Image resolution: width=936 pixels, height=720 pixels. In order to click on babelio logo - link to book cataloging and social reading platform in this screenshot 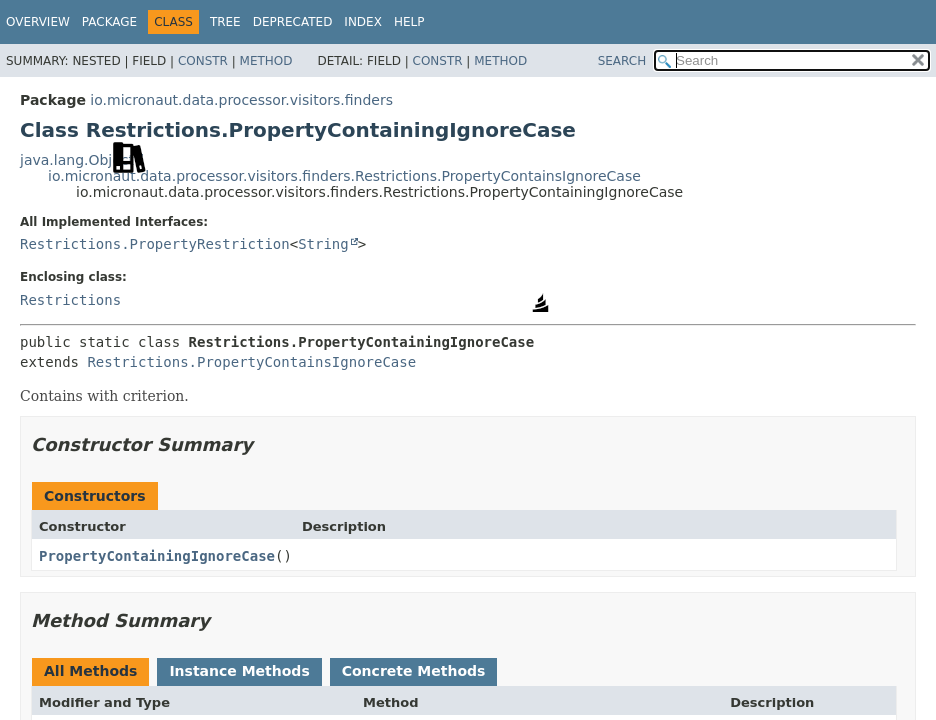, I will do `click(540, 302)`.